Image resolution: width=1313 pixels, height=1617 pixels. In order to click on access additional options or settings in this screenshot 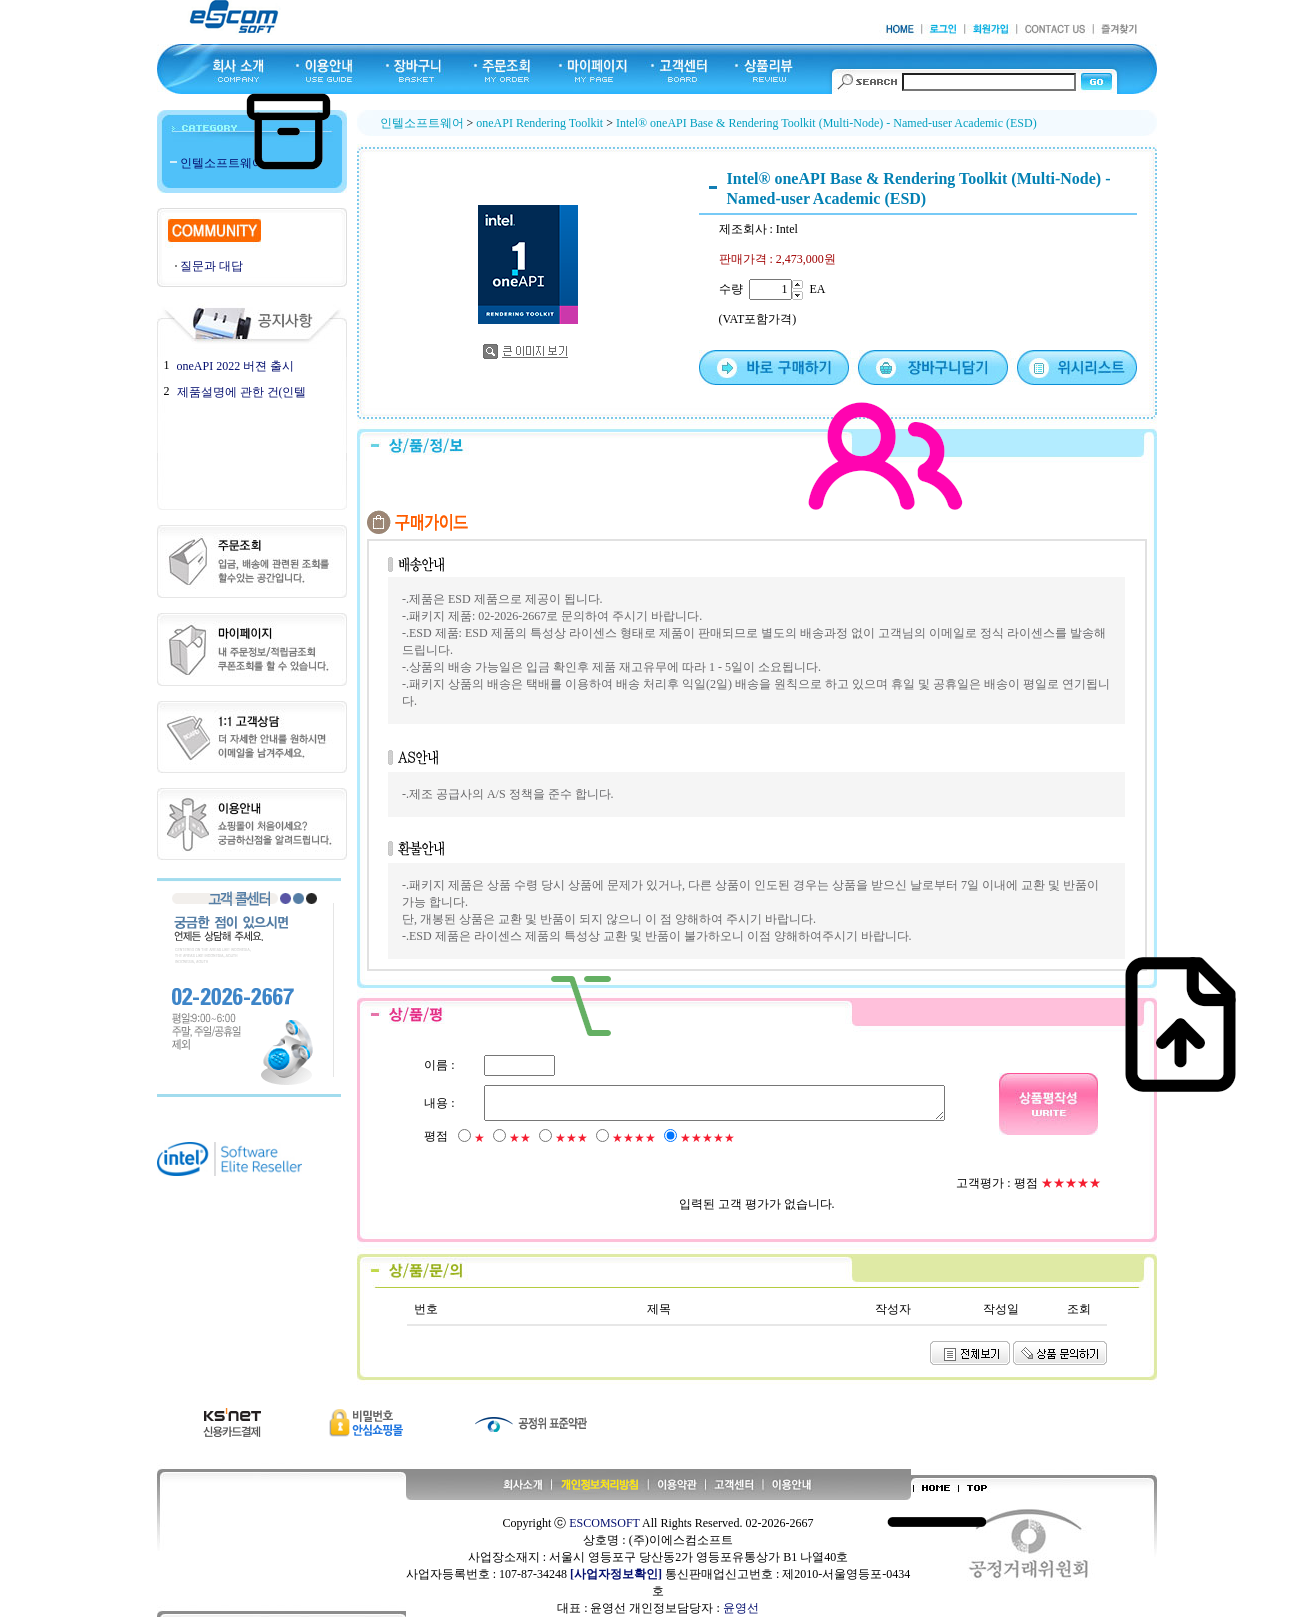, I will do `click(581, 1006)`.